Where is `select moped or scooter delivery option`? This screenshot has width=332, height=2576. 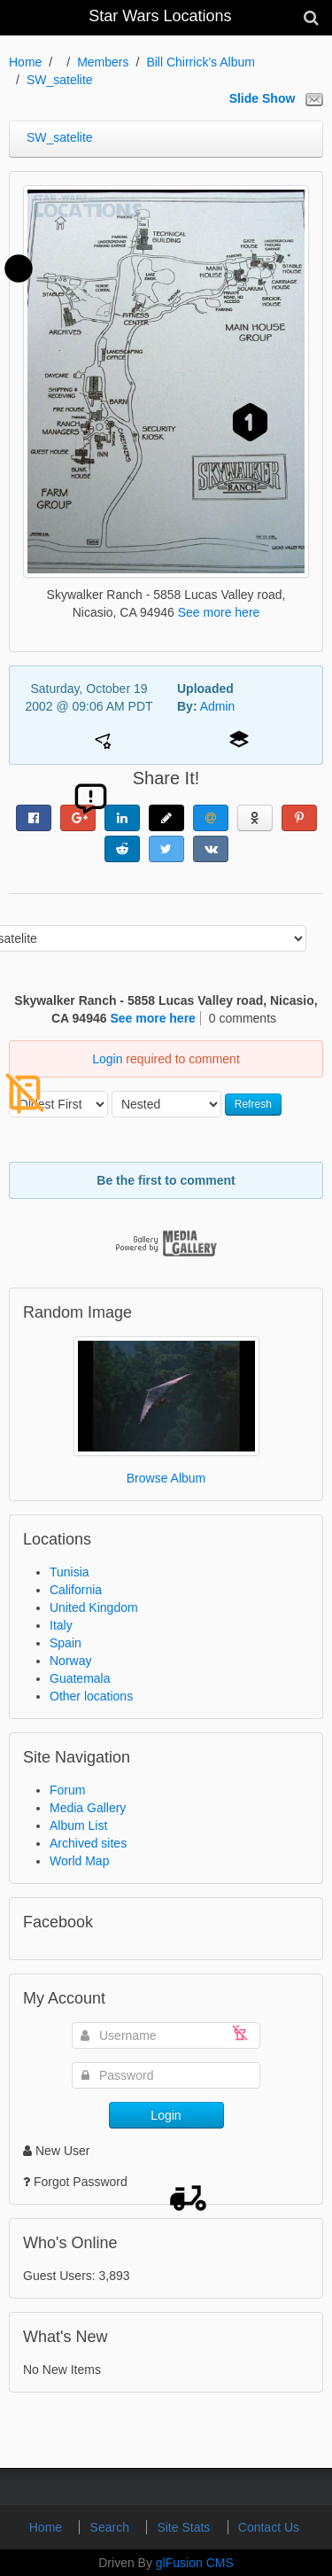
select moped or scooter delivery option is located at coordinates (188, 2198).